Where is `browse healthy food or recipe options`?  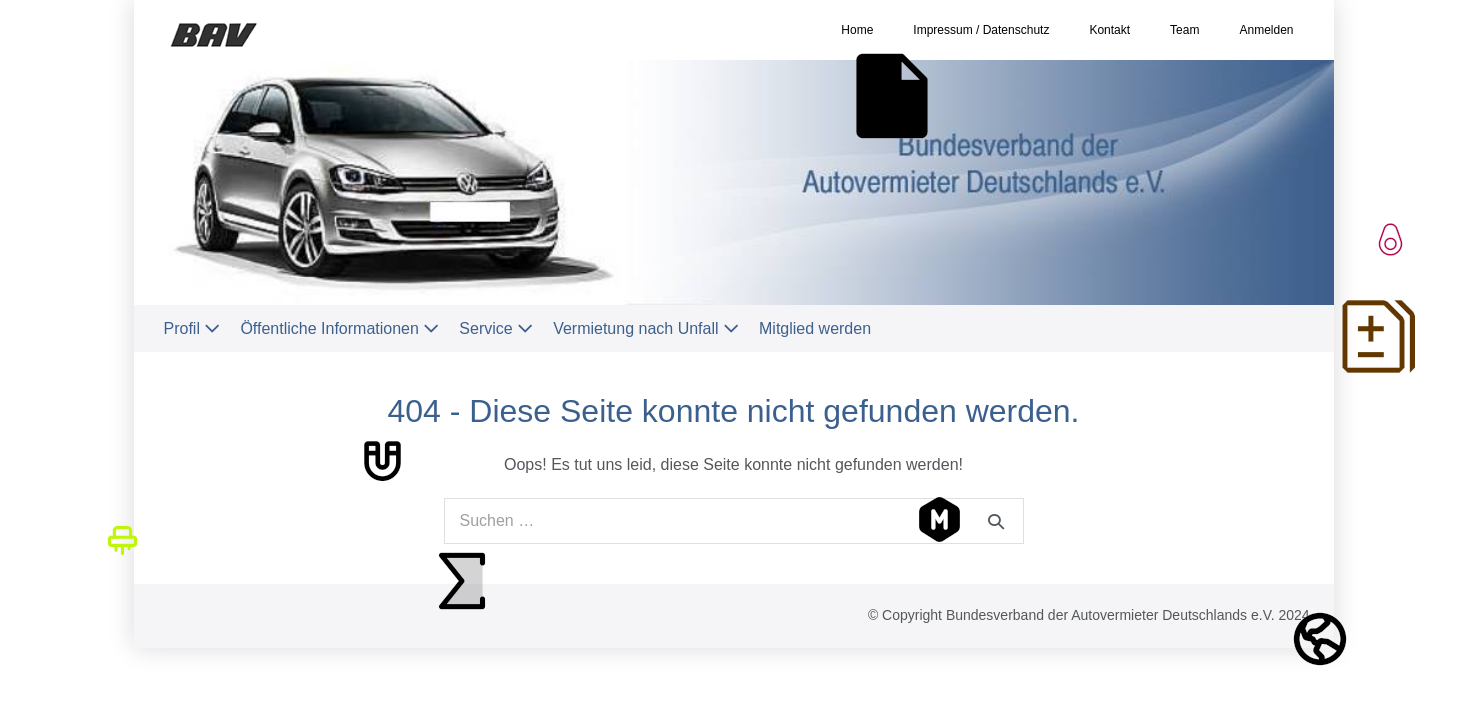
browse healthy food or recipe options is located at coordinates (1390, 239).